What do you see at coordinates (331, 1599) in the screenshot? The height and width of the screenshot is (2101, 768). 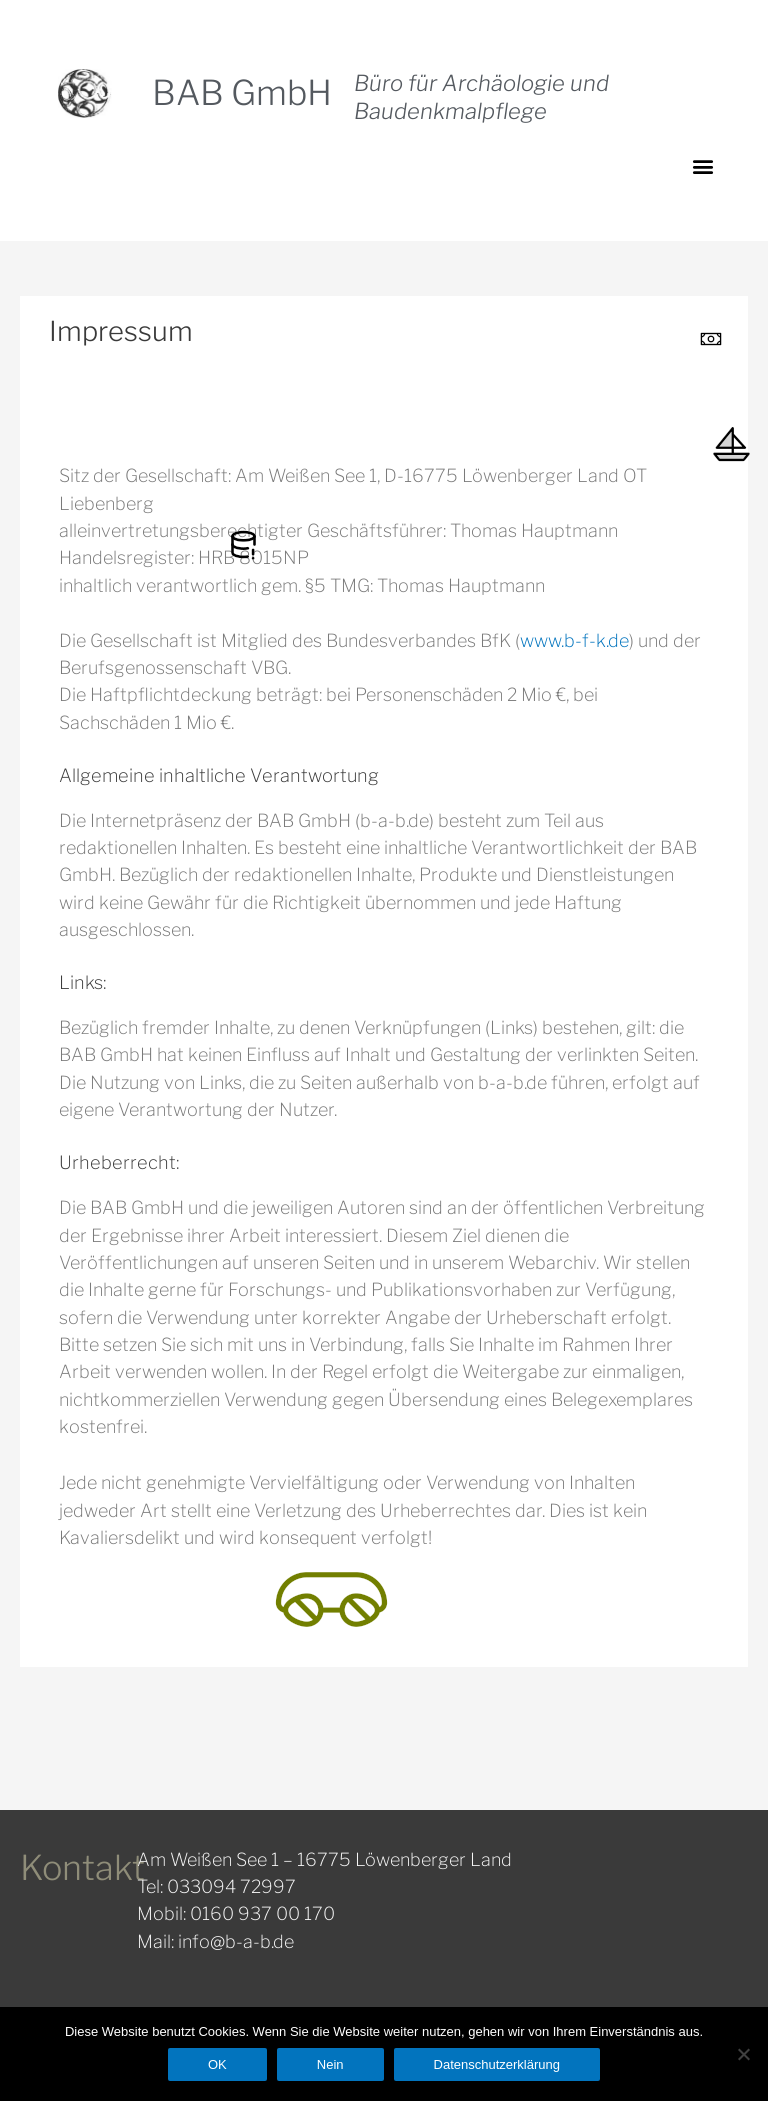 I see `access swimming or sports activity settings` at bounding box center [331, 1599].